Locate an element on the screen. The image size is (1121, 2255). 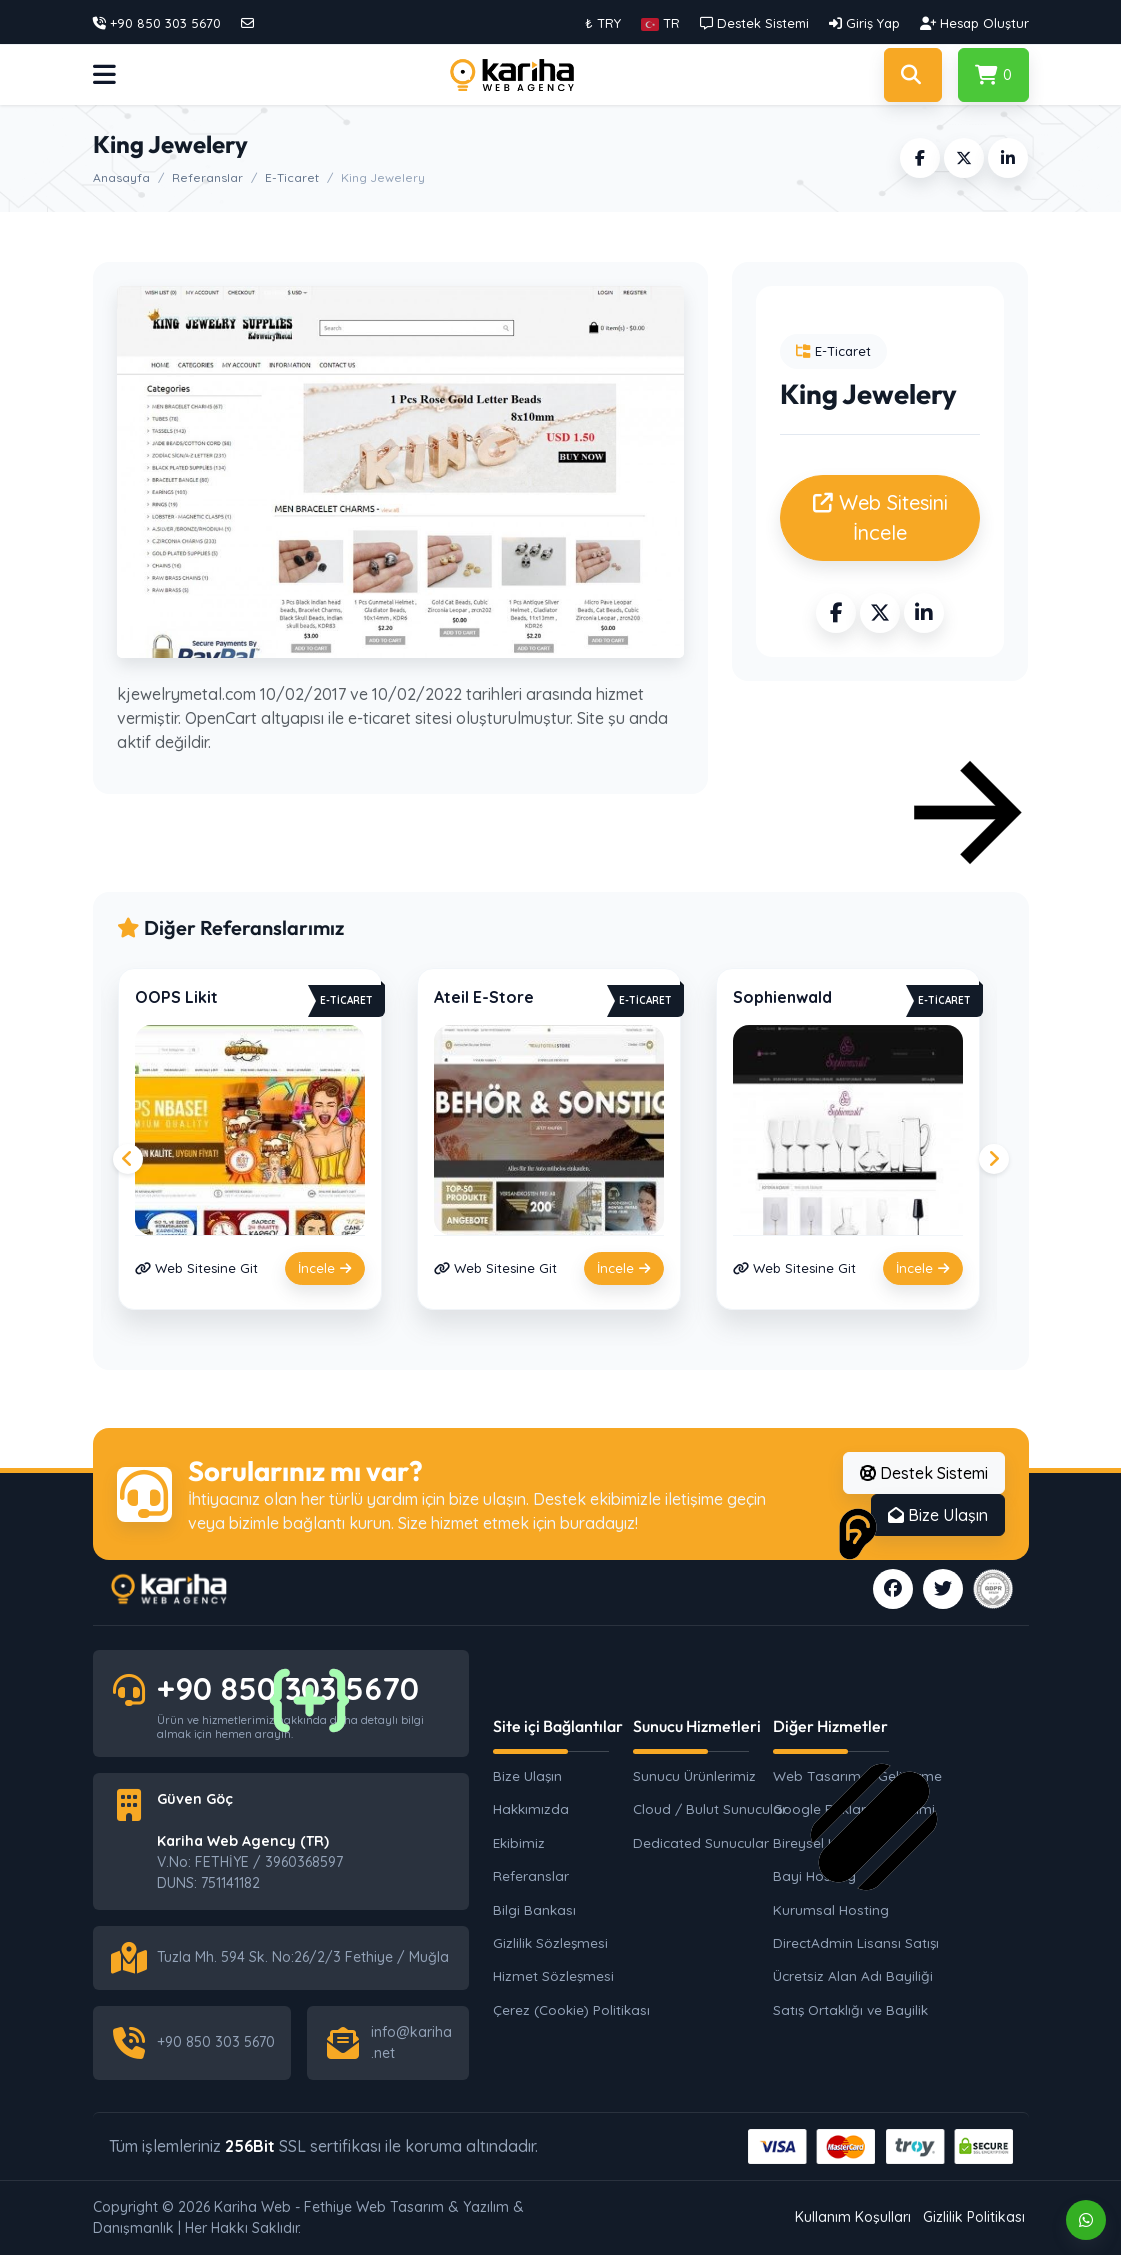
food category or restaurant section is located at coordinates (874, 1827).